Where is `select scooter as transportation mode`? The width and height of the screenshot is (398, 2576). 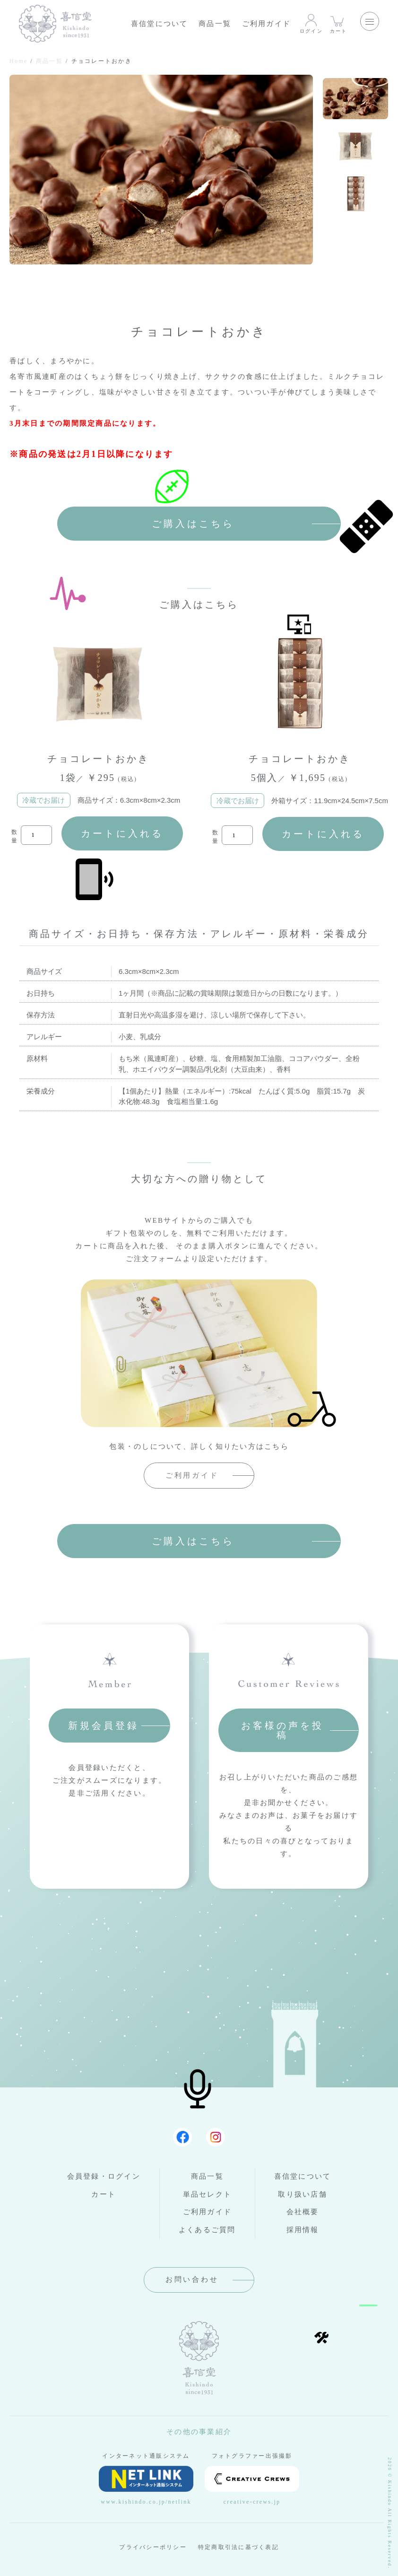
select scooter as transportation mode is located at coordinates (311, 1411).